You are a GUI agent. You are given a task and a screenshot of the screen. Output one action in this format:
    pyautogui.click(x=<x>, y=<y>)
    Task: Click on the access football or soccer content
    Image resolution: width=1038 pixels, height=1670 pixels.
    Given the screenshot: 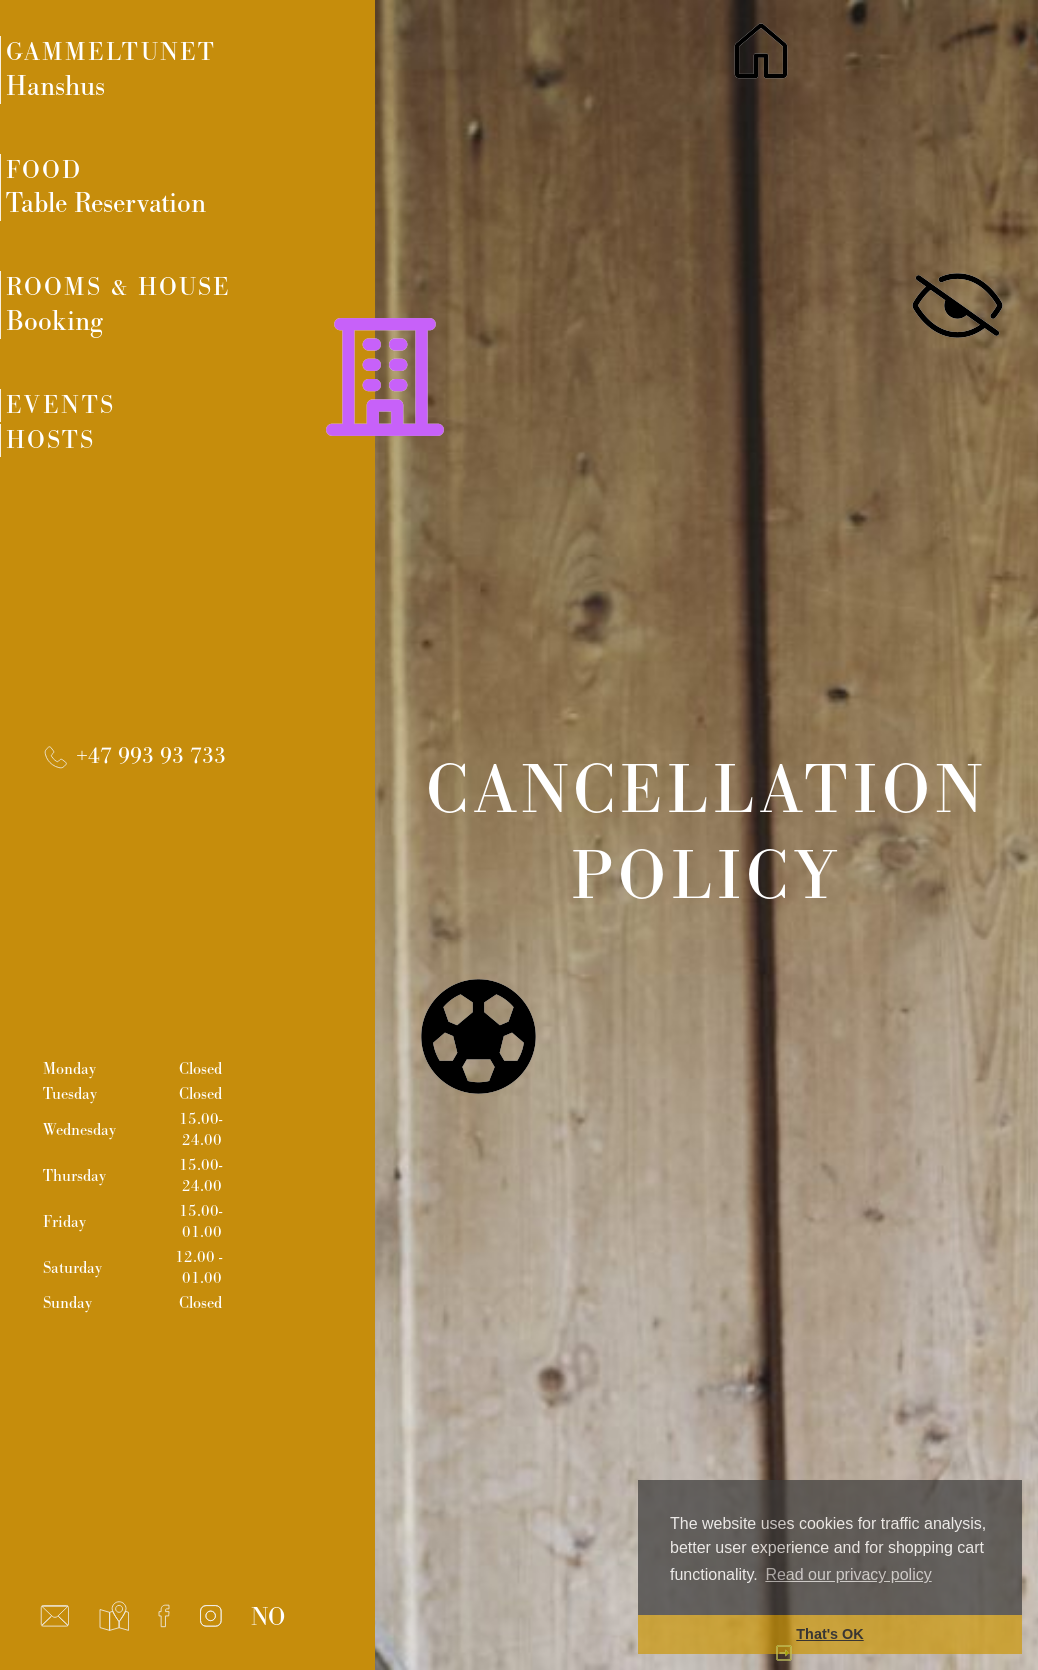 What is the action you would take?
    pyautogui.click(x=478, y=1036)
    